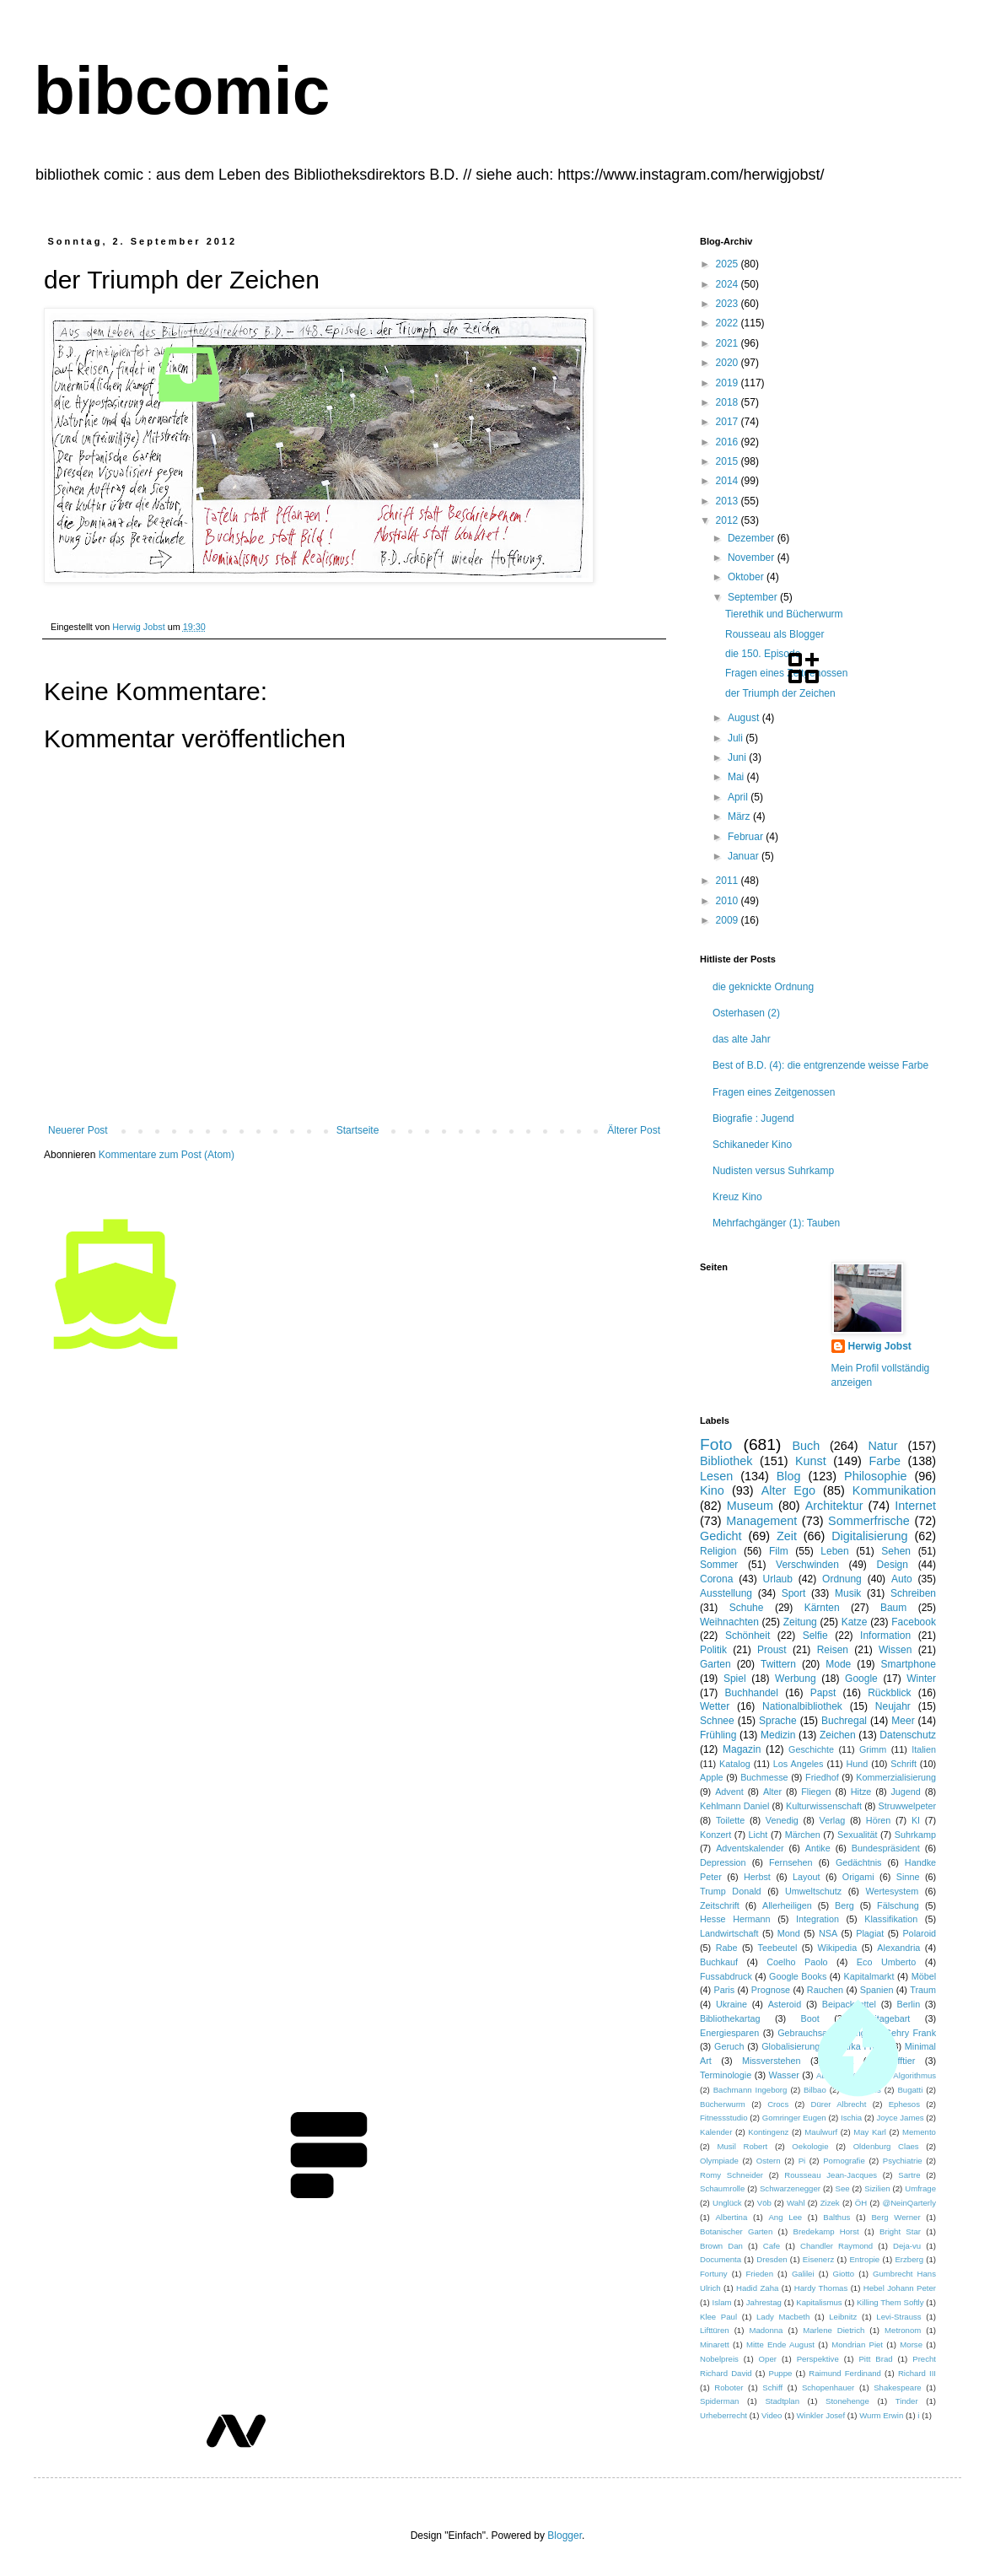 The image size is (995, 2576). I want to click on hydroelectric power or water energy indicator, so click(858, 2051).